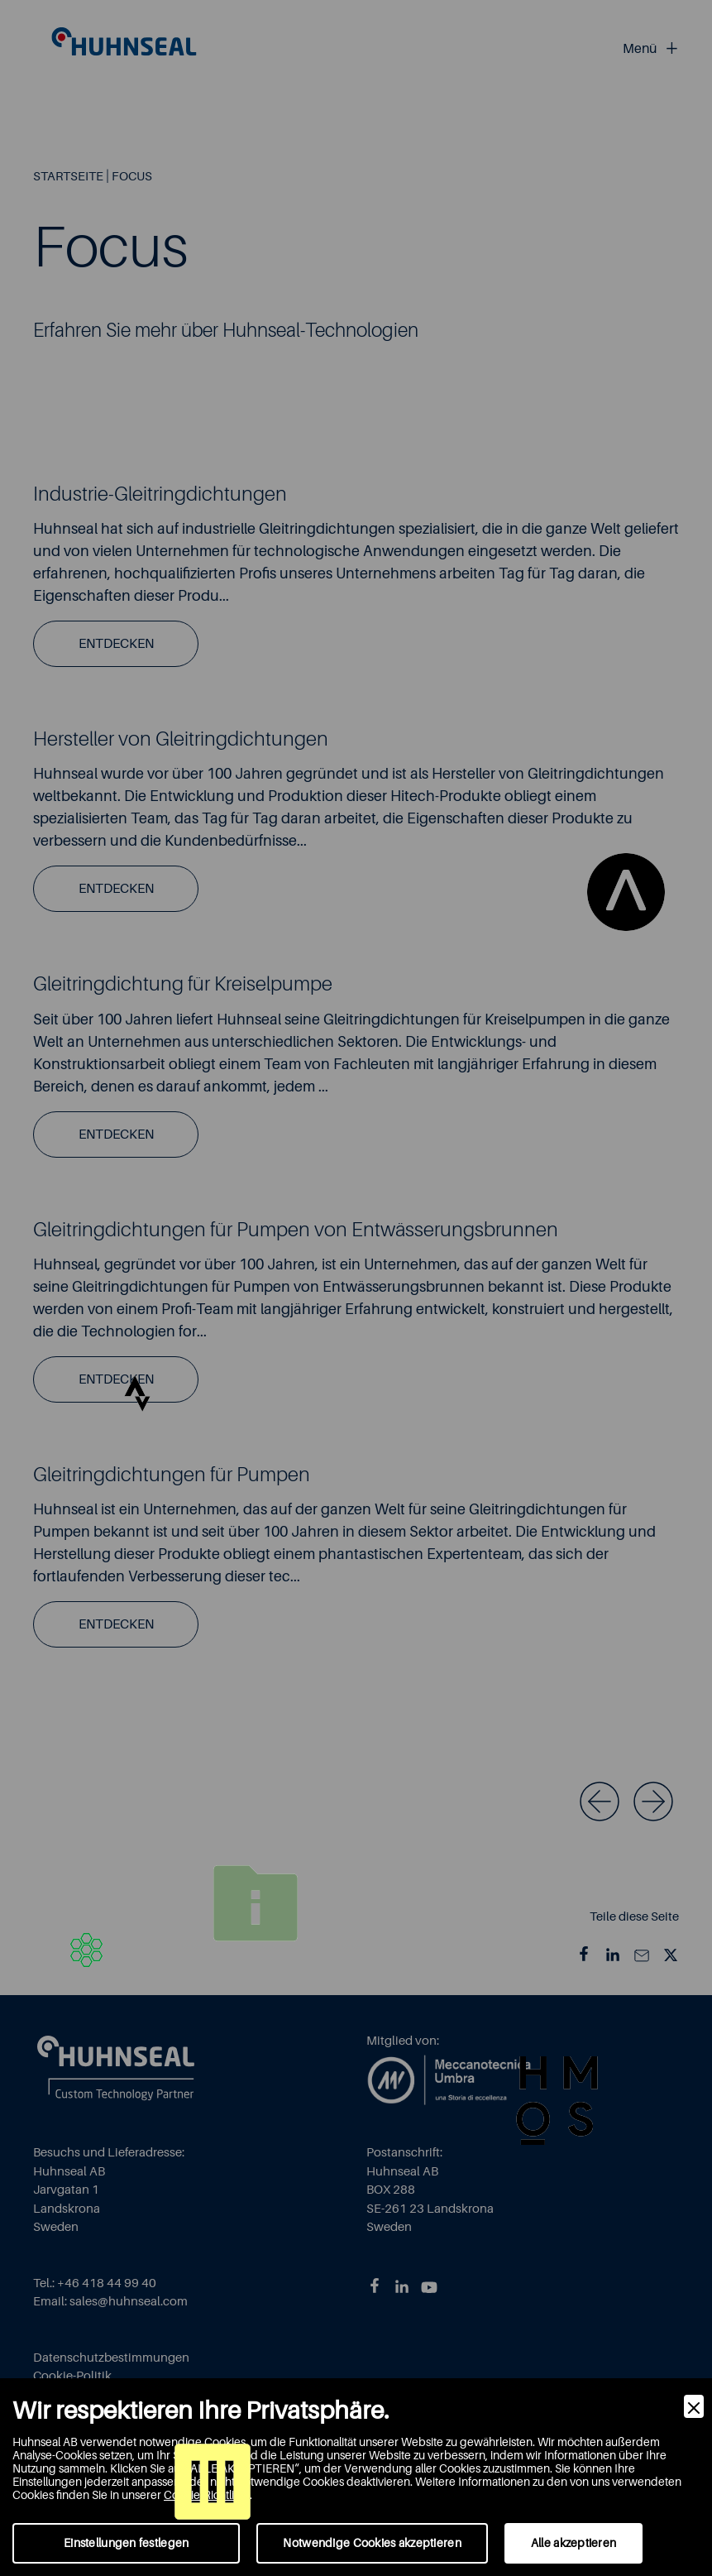 The width and height of the screenshot is (712, 2576). I want to click on view folder details or properties, so click(256, 1903).